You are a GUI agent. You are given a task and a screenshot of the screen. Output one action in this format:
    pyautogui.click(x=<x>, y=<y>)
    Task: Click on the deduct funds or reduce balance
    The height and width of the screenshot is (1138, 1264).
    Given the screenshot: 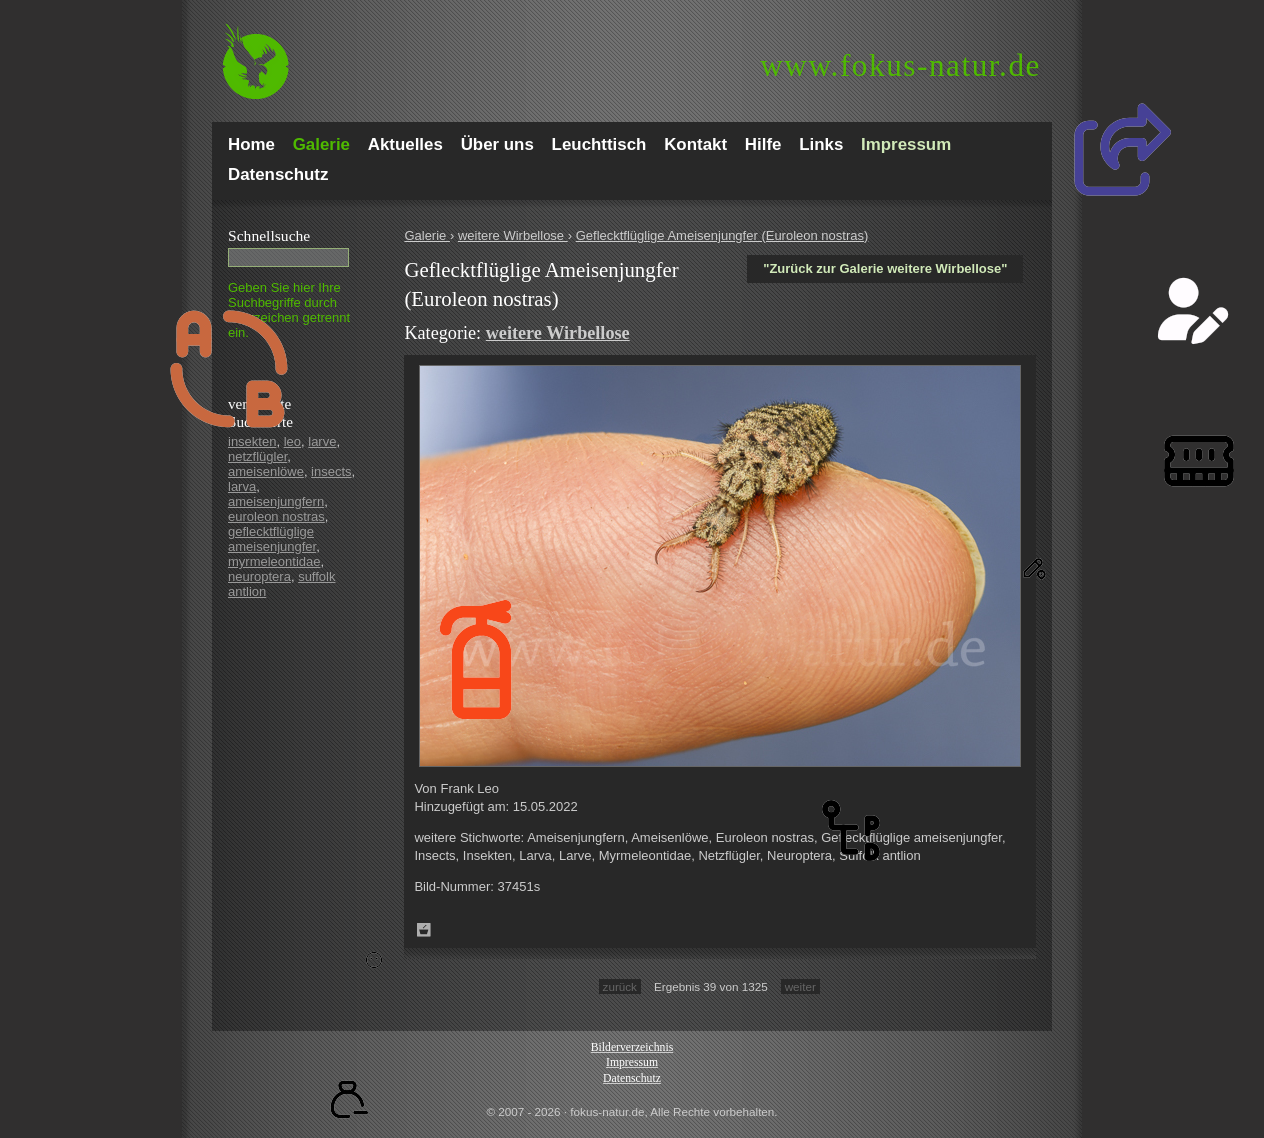 What is the action you would take?
    pyautogui.click(x=347, y=1099)
    